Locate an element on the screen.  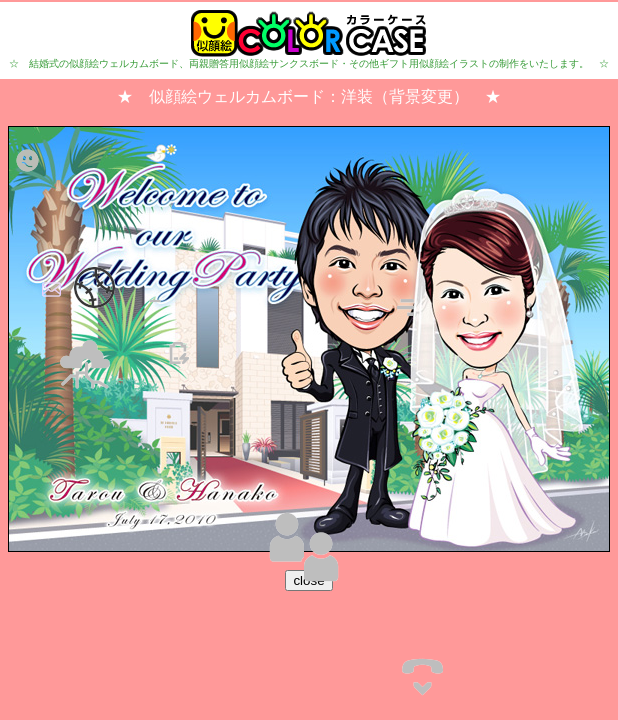
access sports and activity emoji is located at coordinates (94, 287).